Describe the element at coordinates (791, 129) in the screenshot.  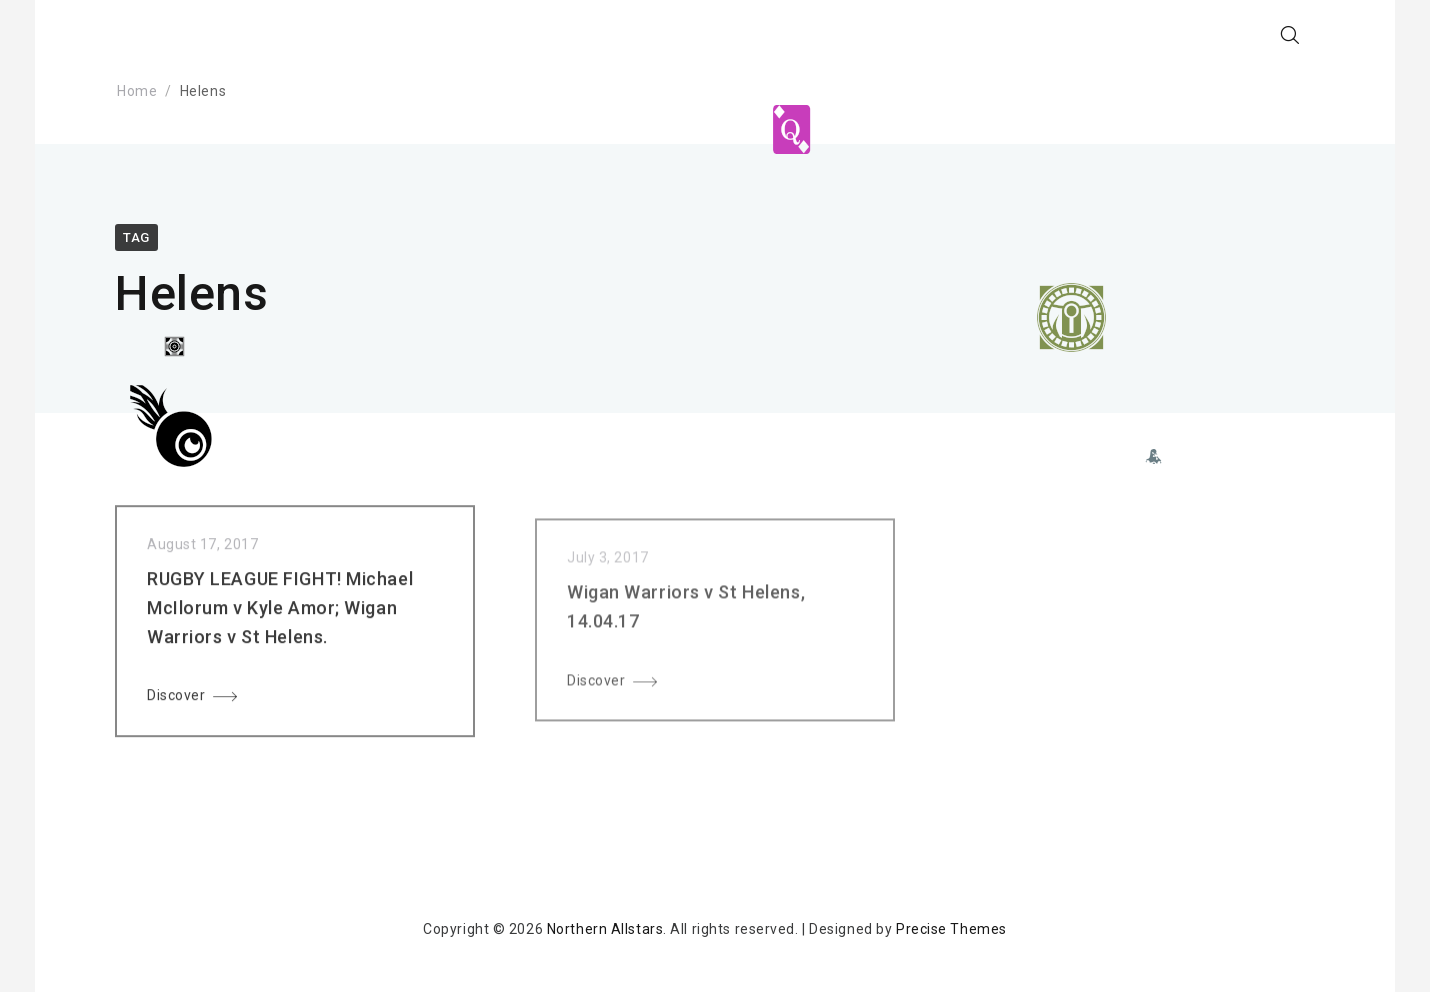
I see `queen of diamonds playing card` at that location.